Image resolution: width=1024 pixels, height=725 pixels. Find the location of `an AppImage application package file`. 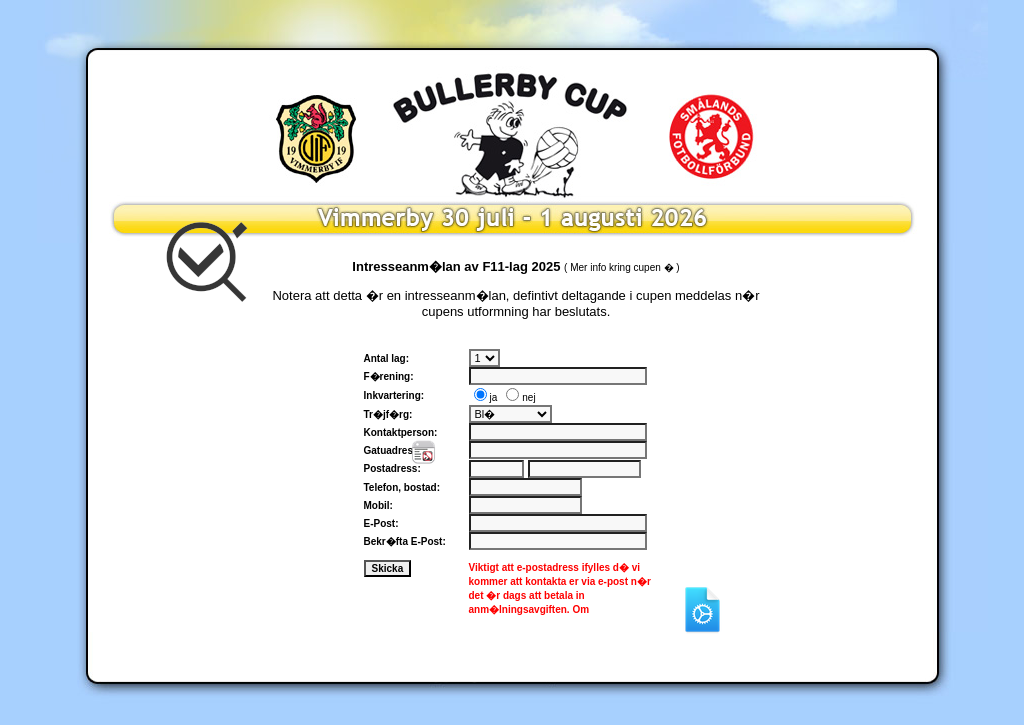

an AppImage application package file is located at coordinates (702, 609).